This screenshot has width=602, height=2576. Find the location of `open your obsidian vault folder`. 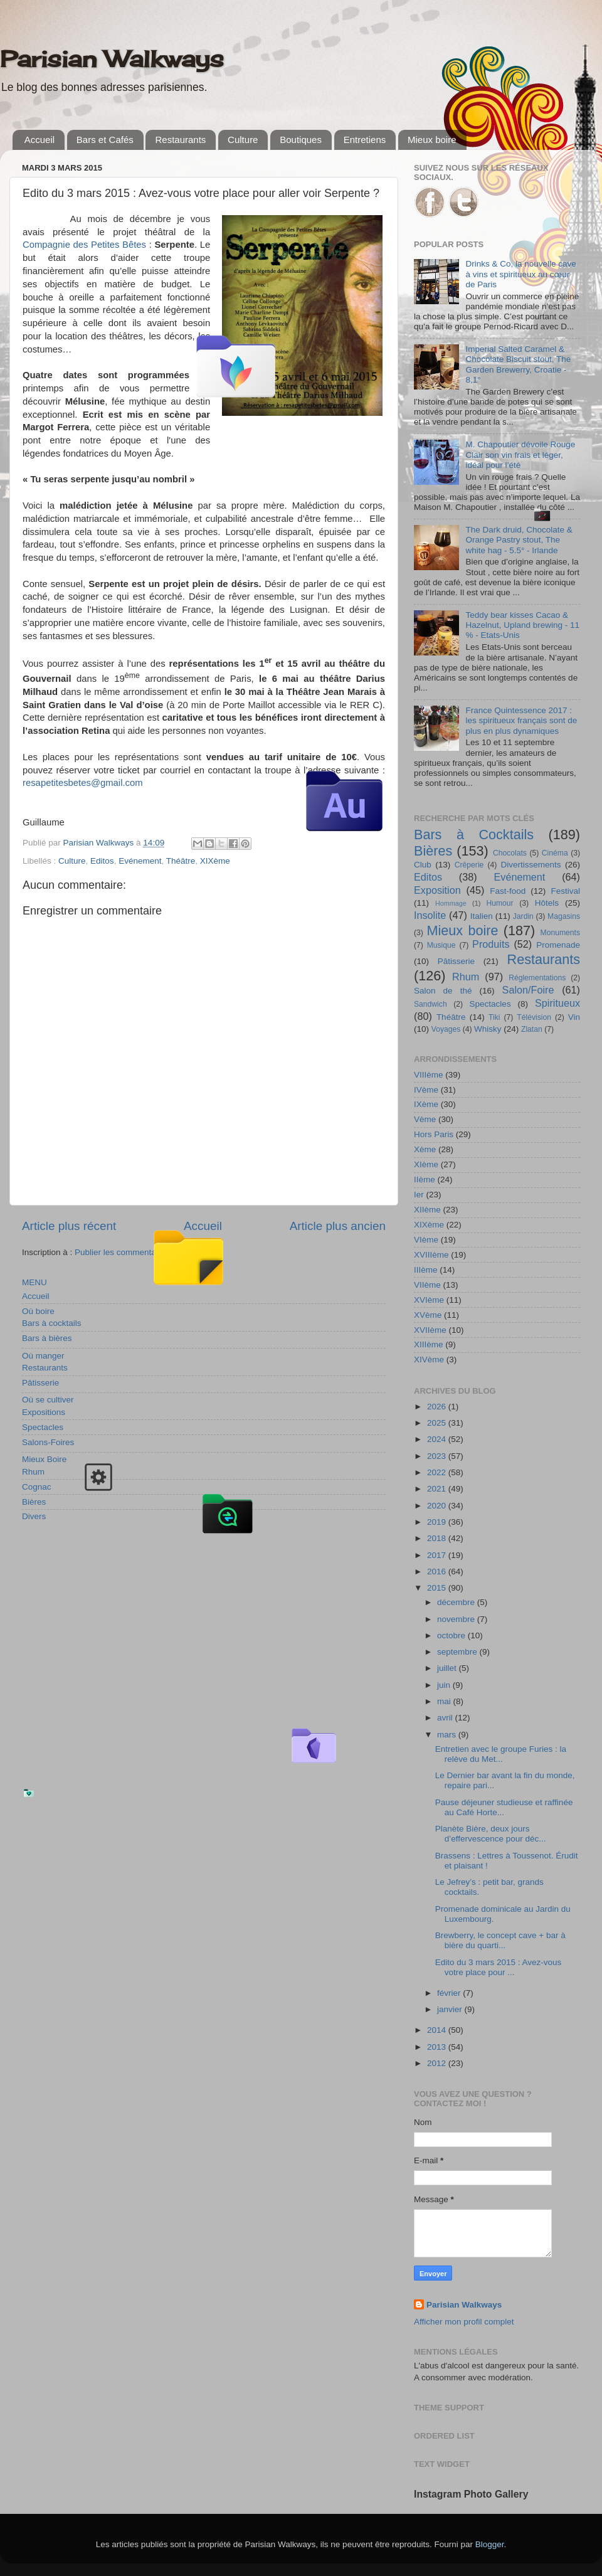

open your obsidian vault folder is located at coordinates (314, 1747).